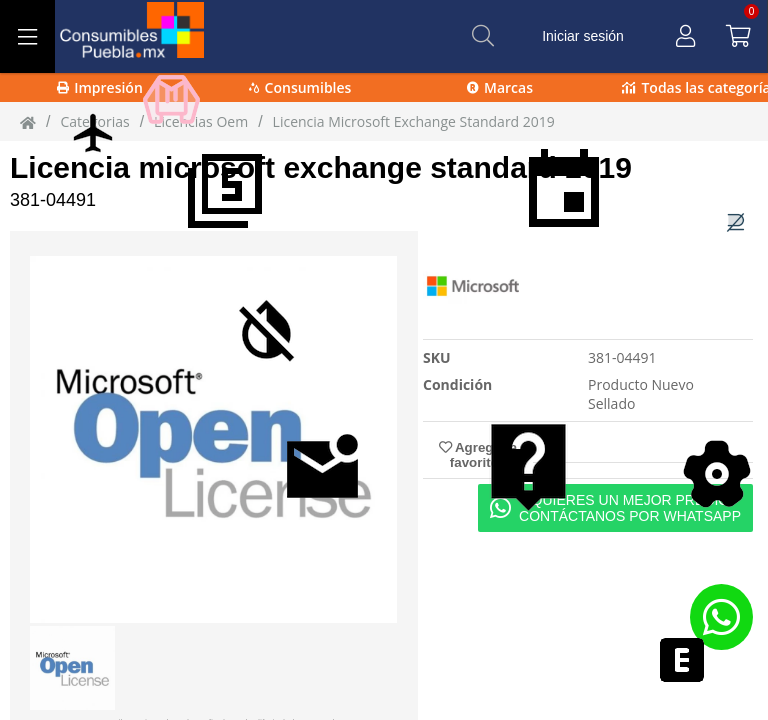  I want to click on indicates an unread email message, so click(322, 469).